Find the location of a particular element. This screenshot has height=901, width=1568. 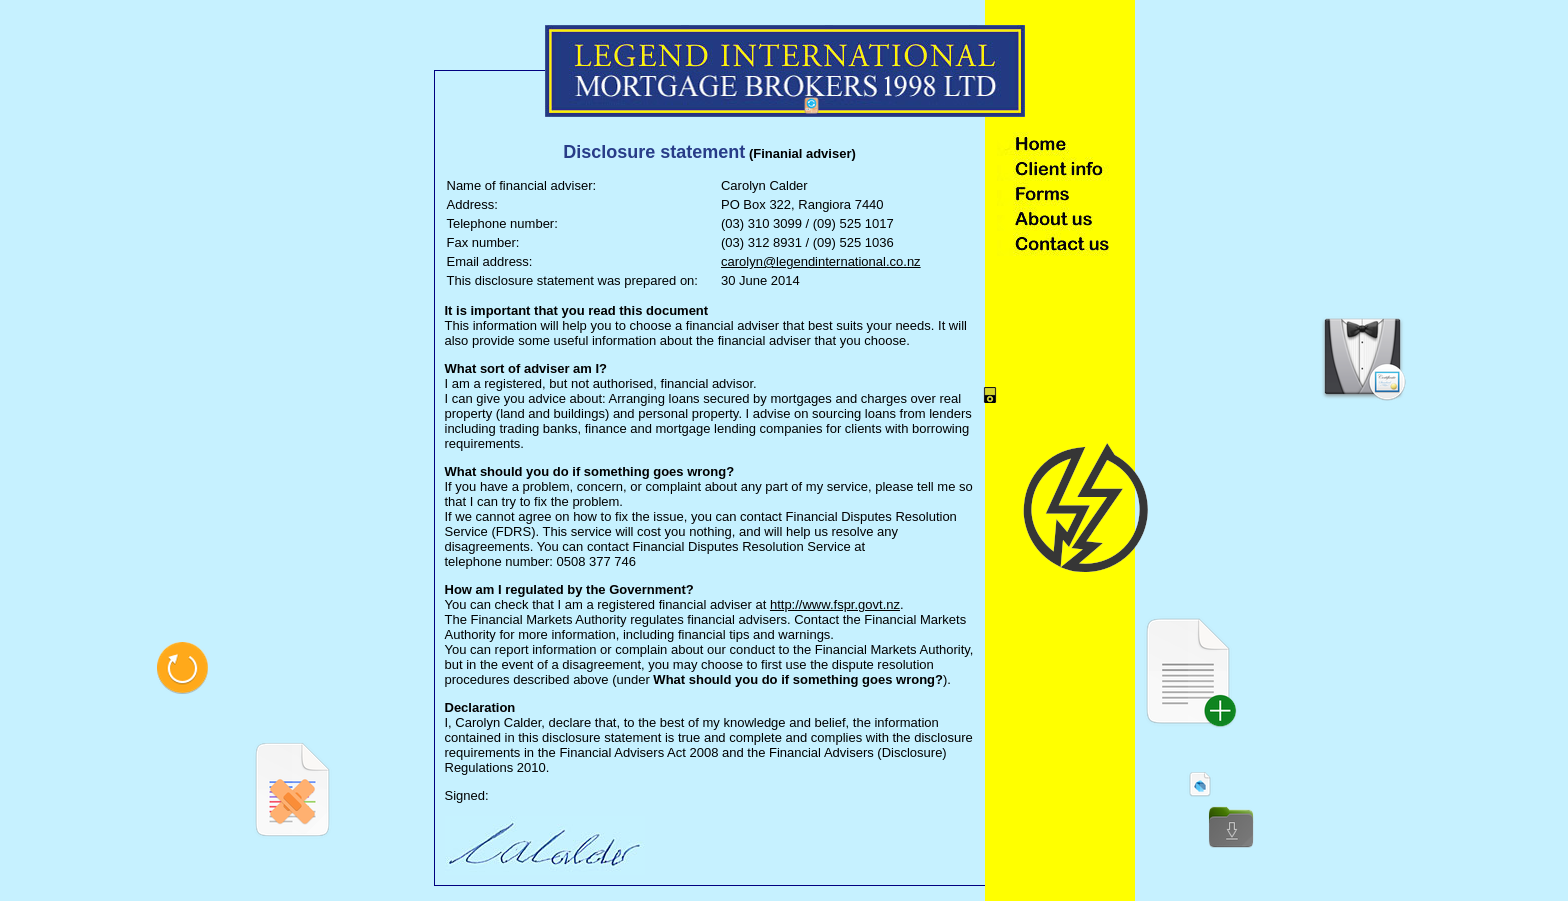

a patch or diff file for code changes is located at coordinates (292, 789).